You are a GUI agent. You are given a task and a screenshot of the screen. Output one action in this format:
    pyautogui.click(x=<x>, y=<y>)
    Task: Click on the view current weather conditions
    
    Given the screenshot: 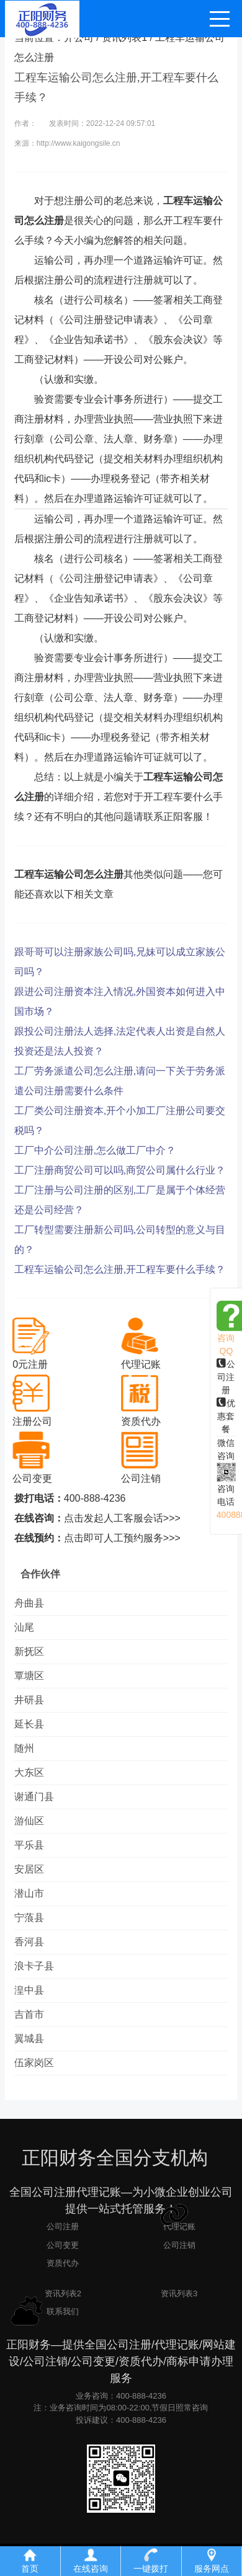 What is the action you would take?
    pyautogui.click(x=27, y=2311)
    